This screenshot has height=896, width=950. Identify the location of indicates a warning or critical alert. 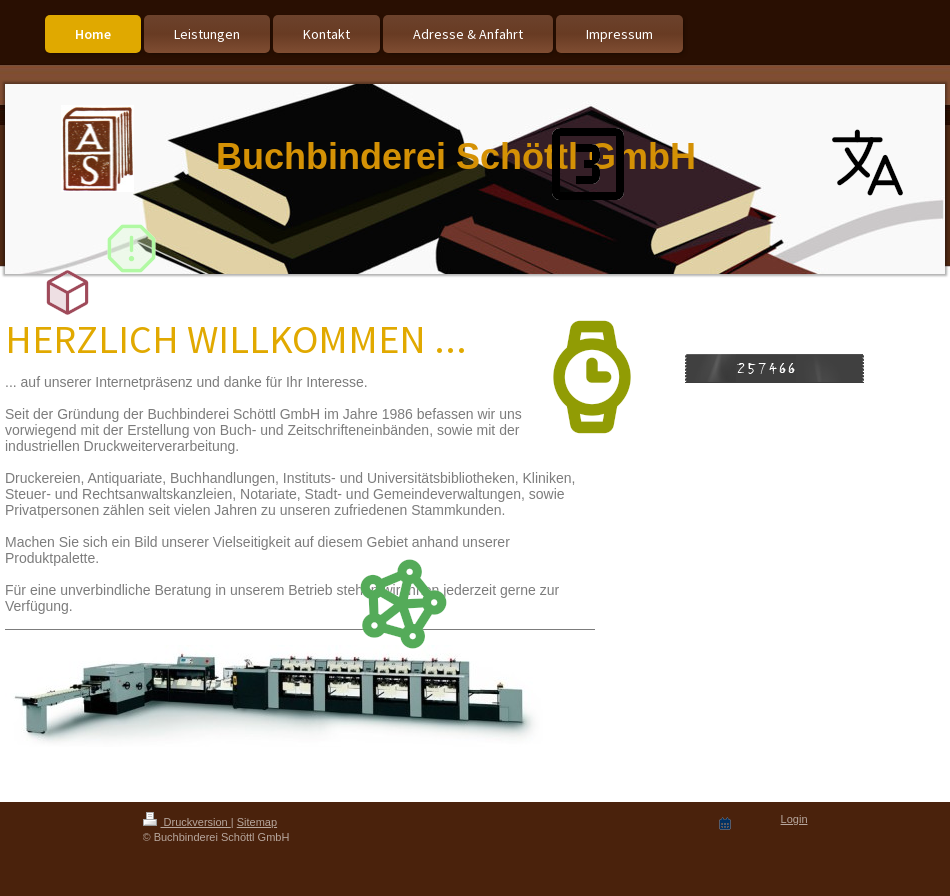
(131, 248).